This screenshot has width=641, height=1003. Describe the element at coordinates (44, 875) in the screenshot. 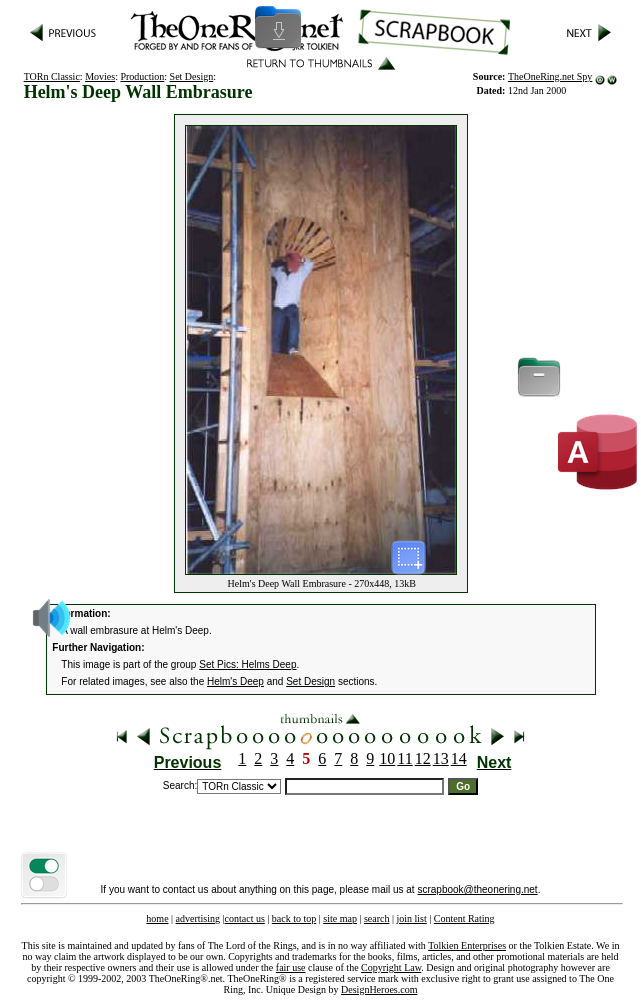

I see `open system tweaks or customization settings` at that location.